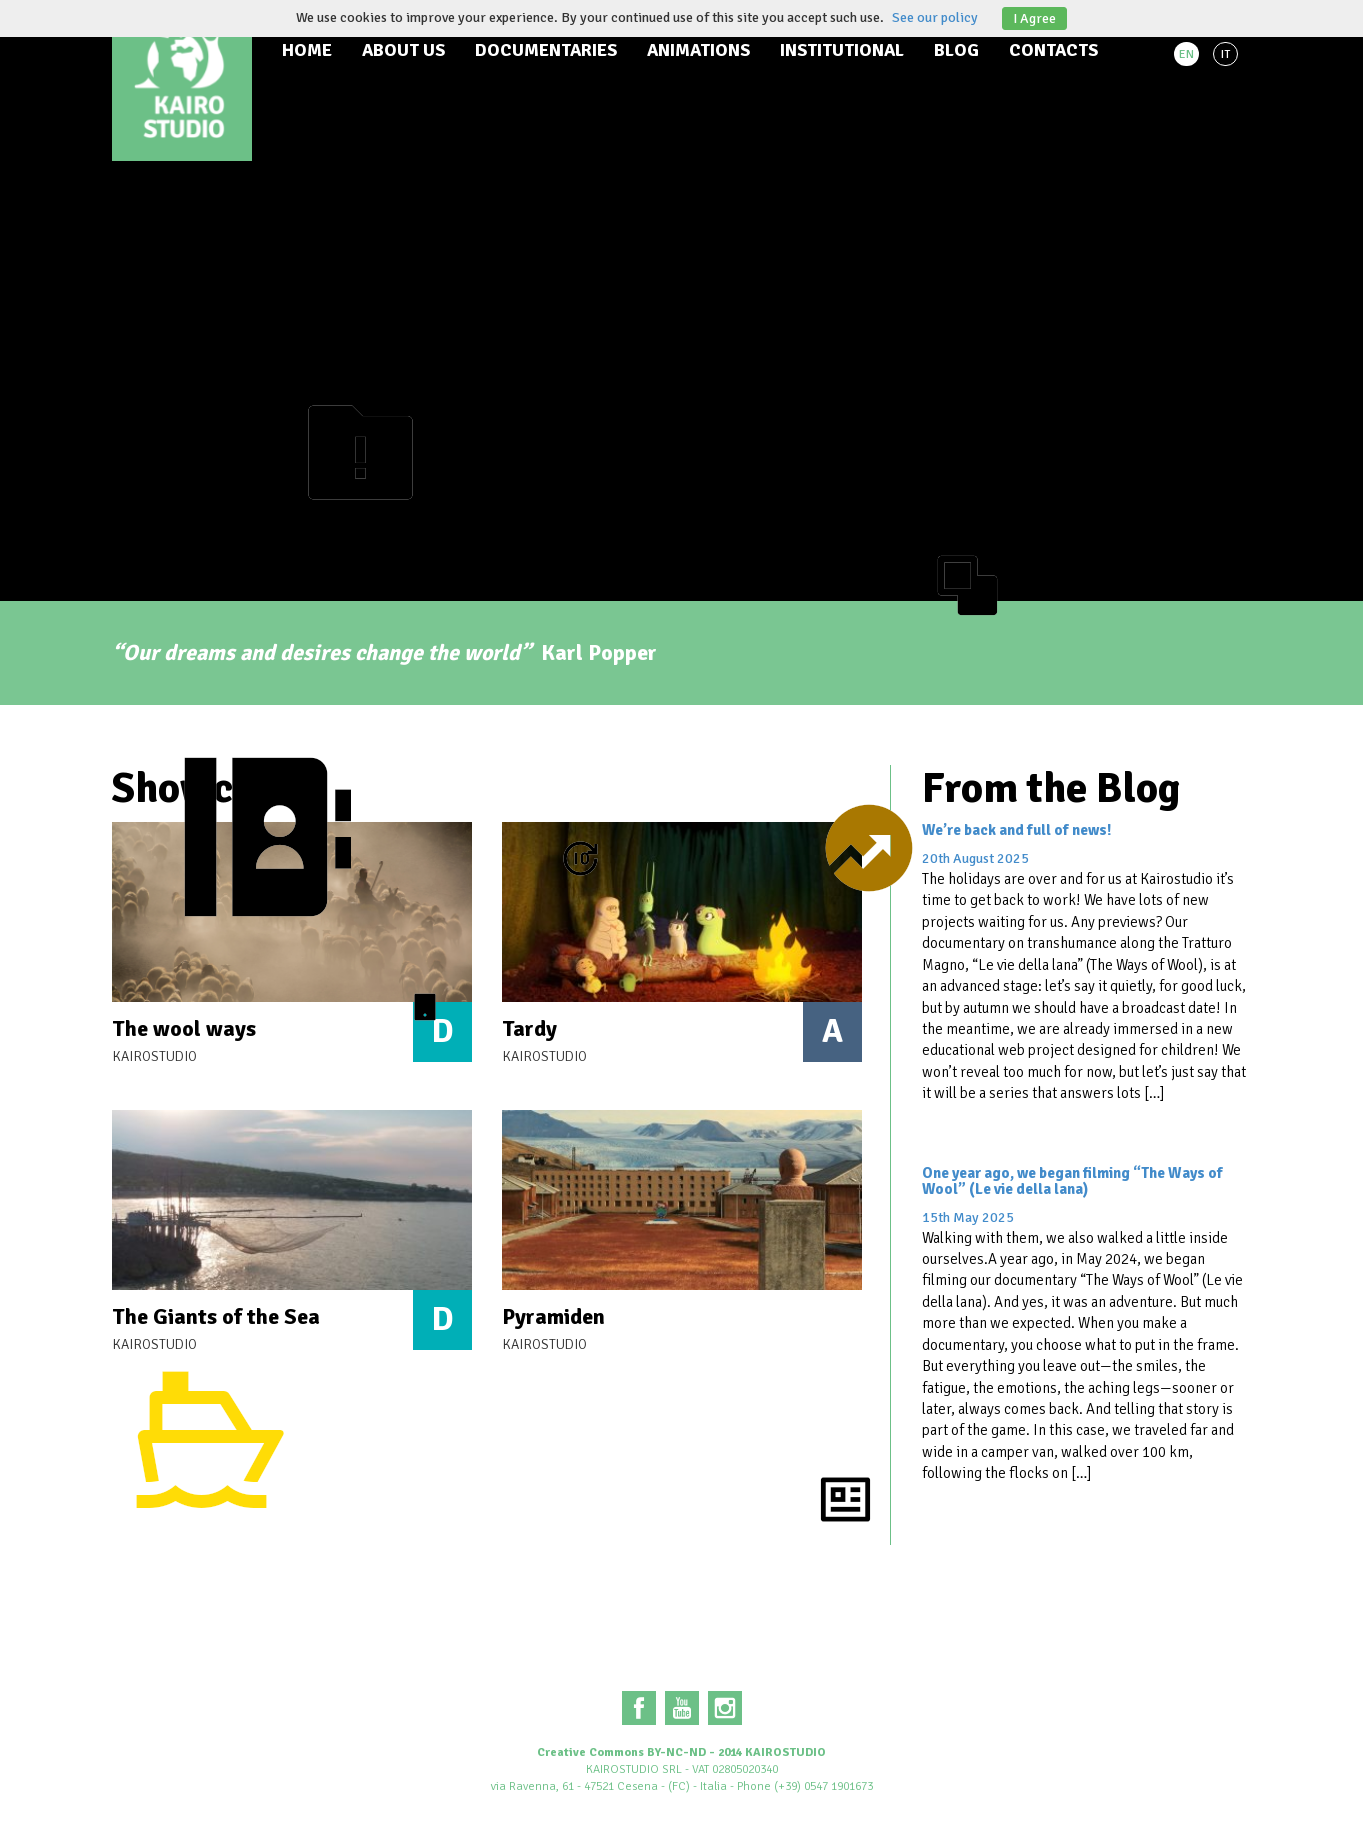 This screenshot has height=1834, width=1363. I want to click on view fund performance or investment growth, so click(869, 848).